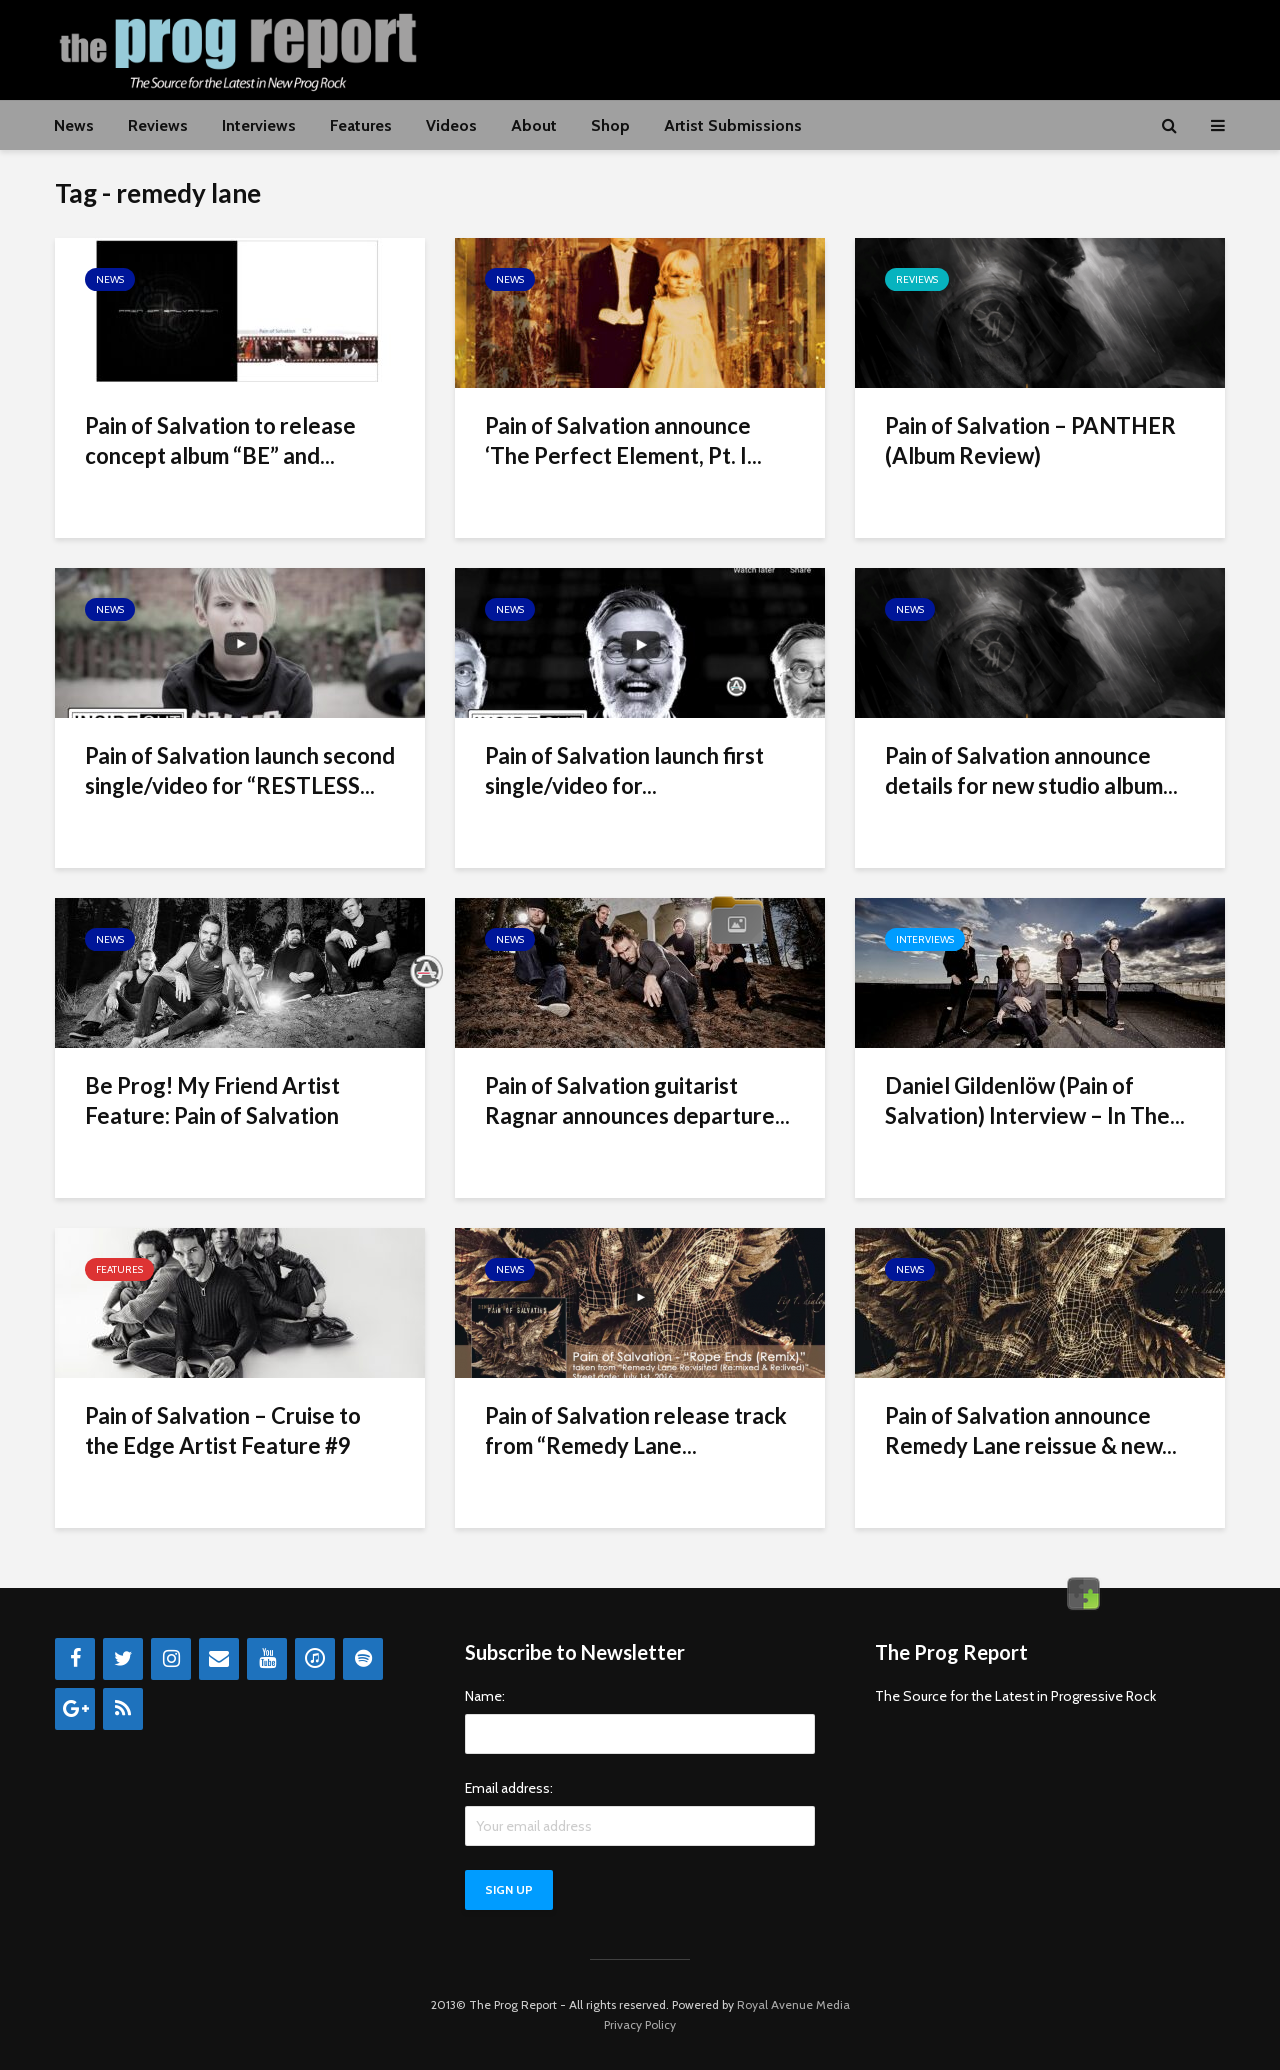 The width and height of the screenshot is (1280, 2070). Describe the element at coordinates (1083, 1593) in the screenshot. I see `open extension manager app` at that location.